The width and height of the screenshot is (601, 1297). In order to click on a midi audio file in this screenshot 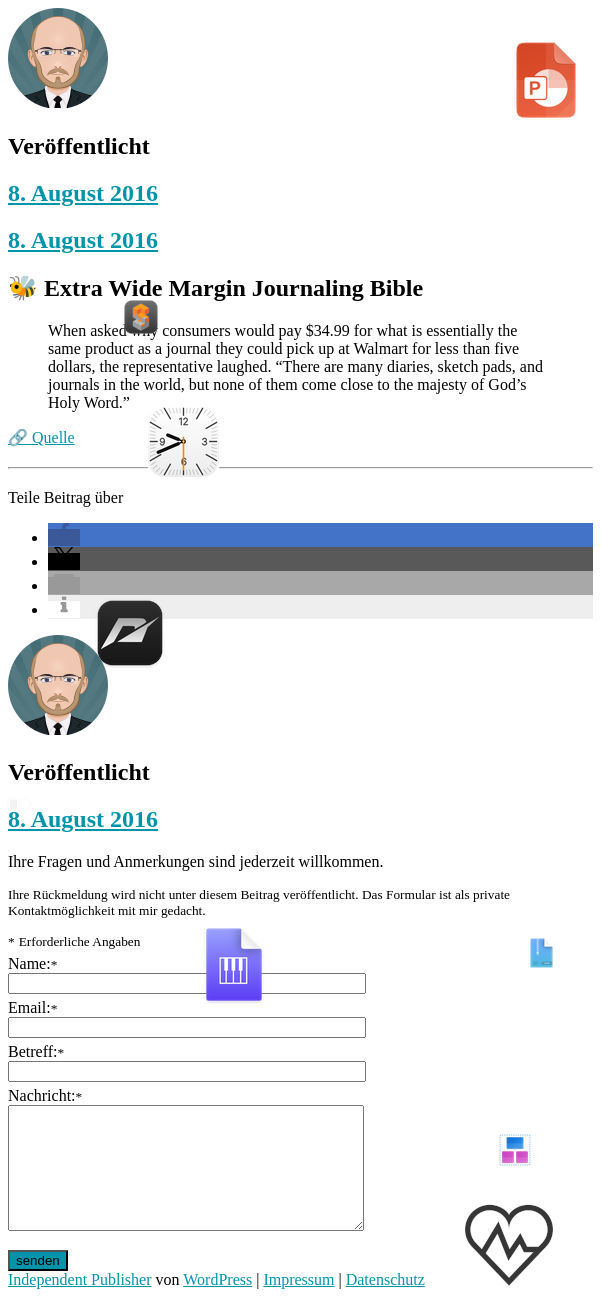, I will do `click(234, 966)`.